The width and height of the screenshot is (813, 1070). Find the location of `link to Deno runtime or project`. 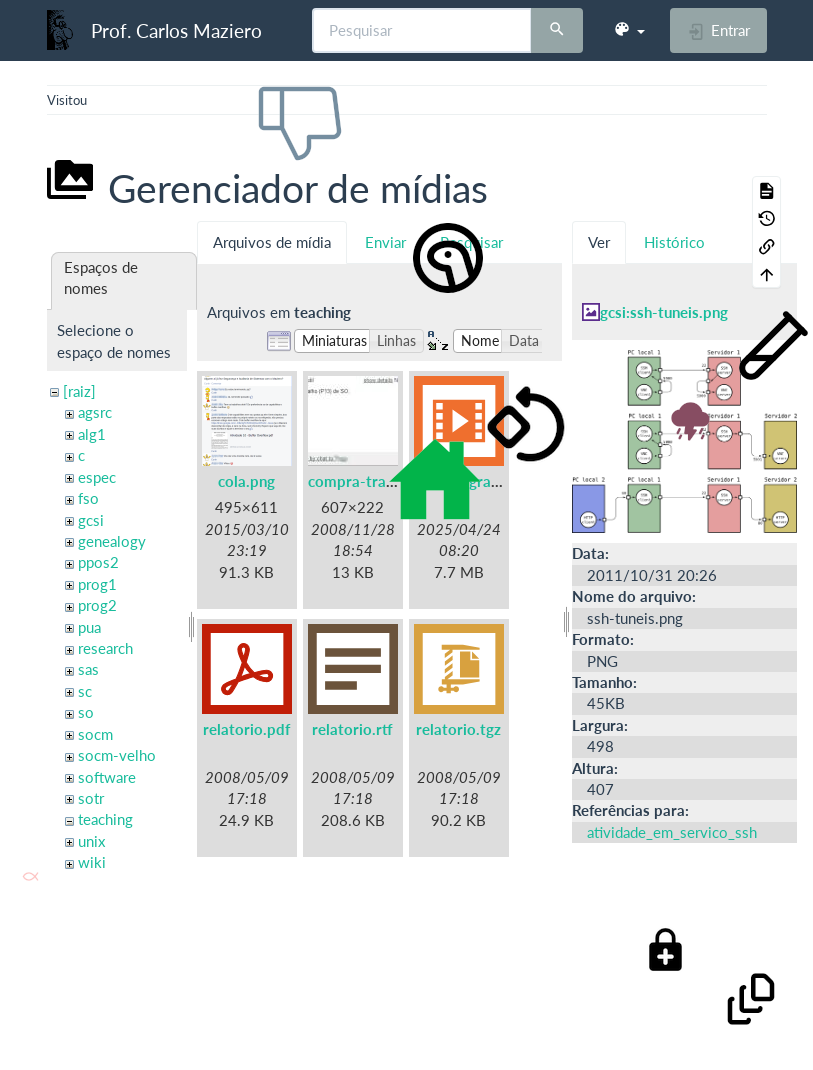

link to Deno runtime or project is located at coordinates (448, 258).